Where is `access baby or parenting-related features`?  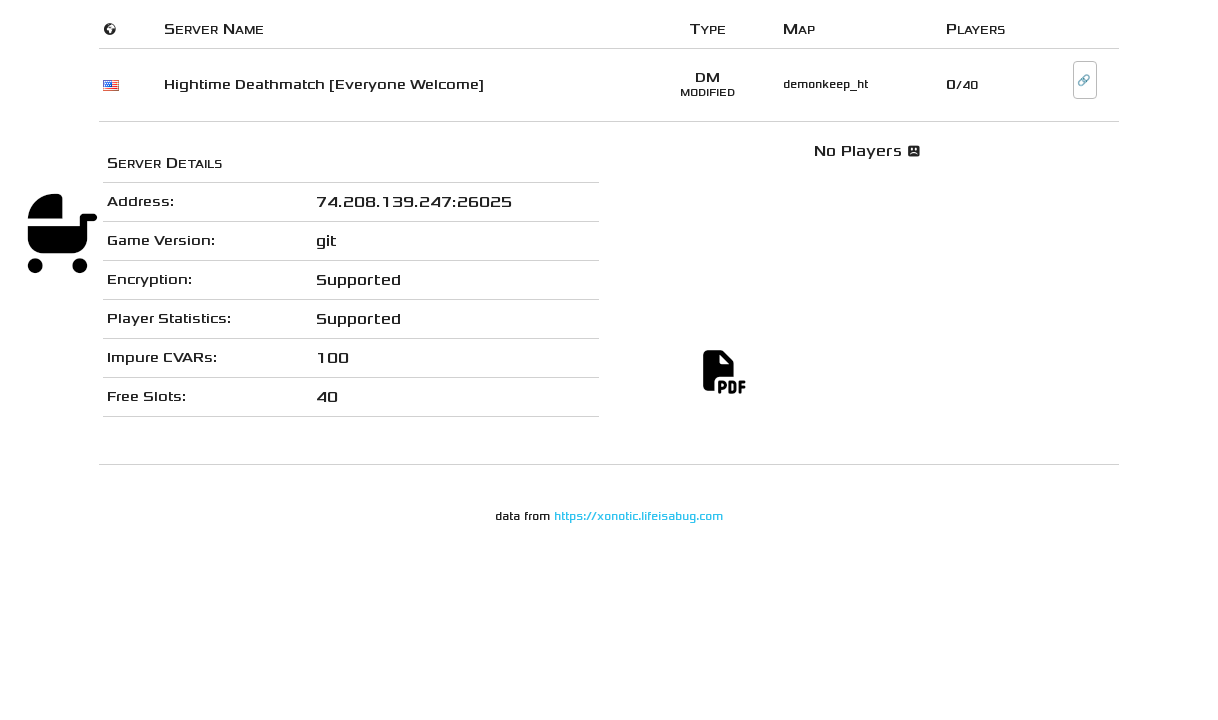
access baby or parenting-related features is located at coordinates (57, 233).